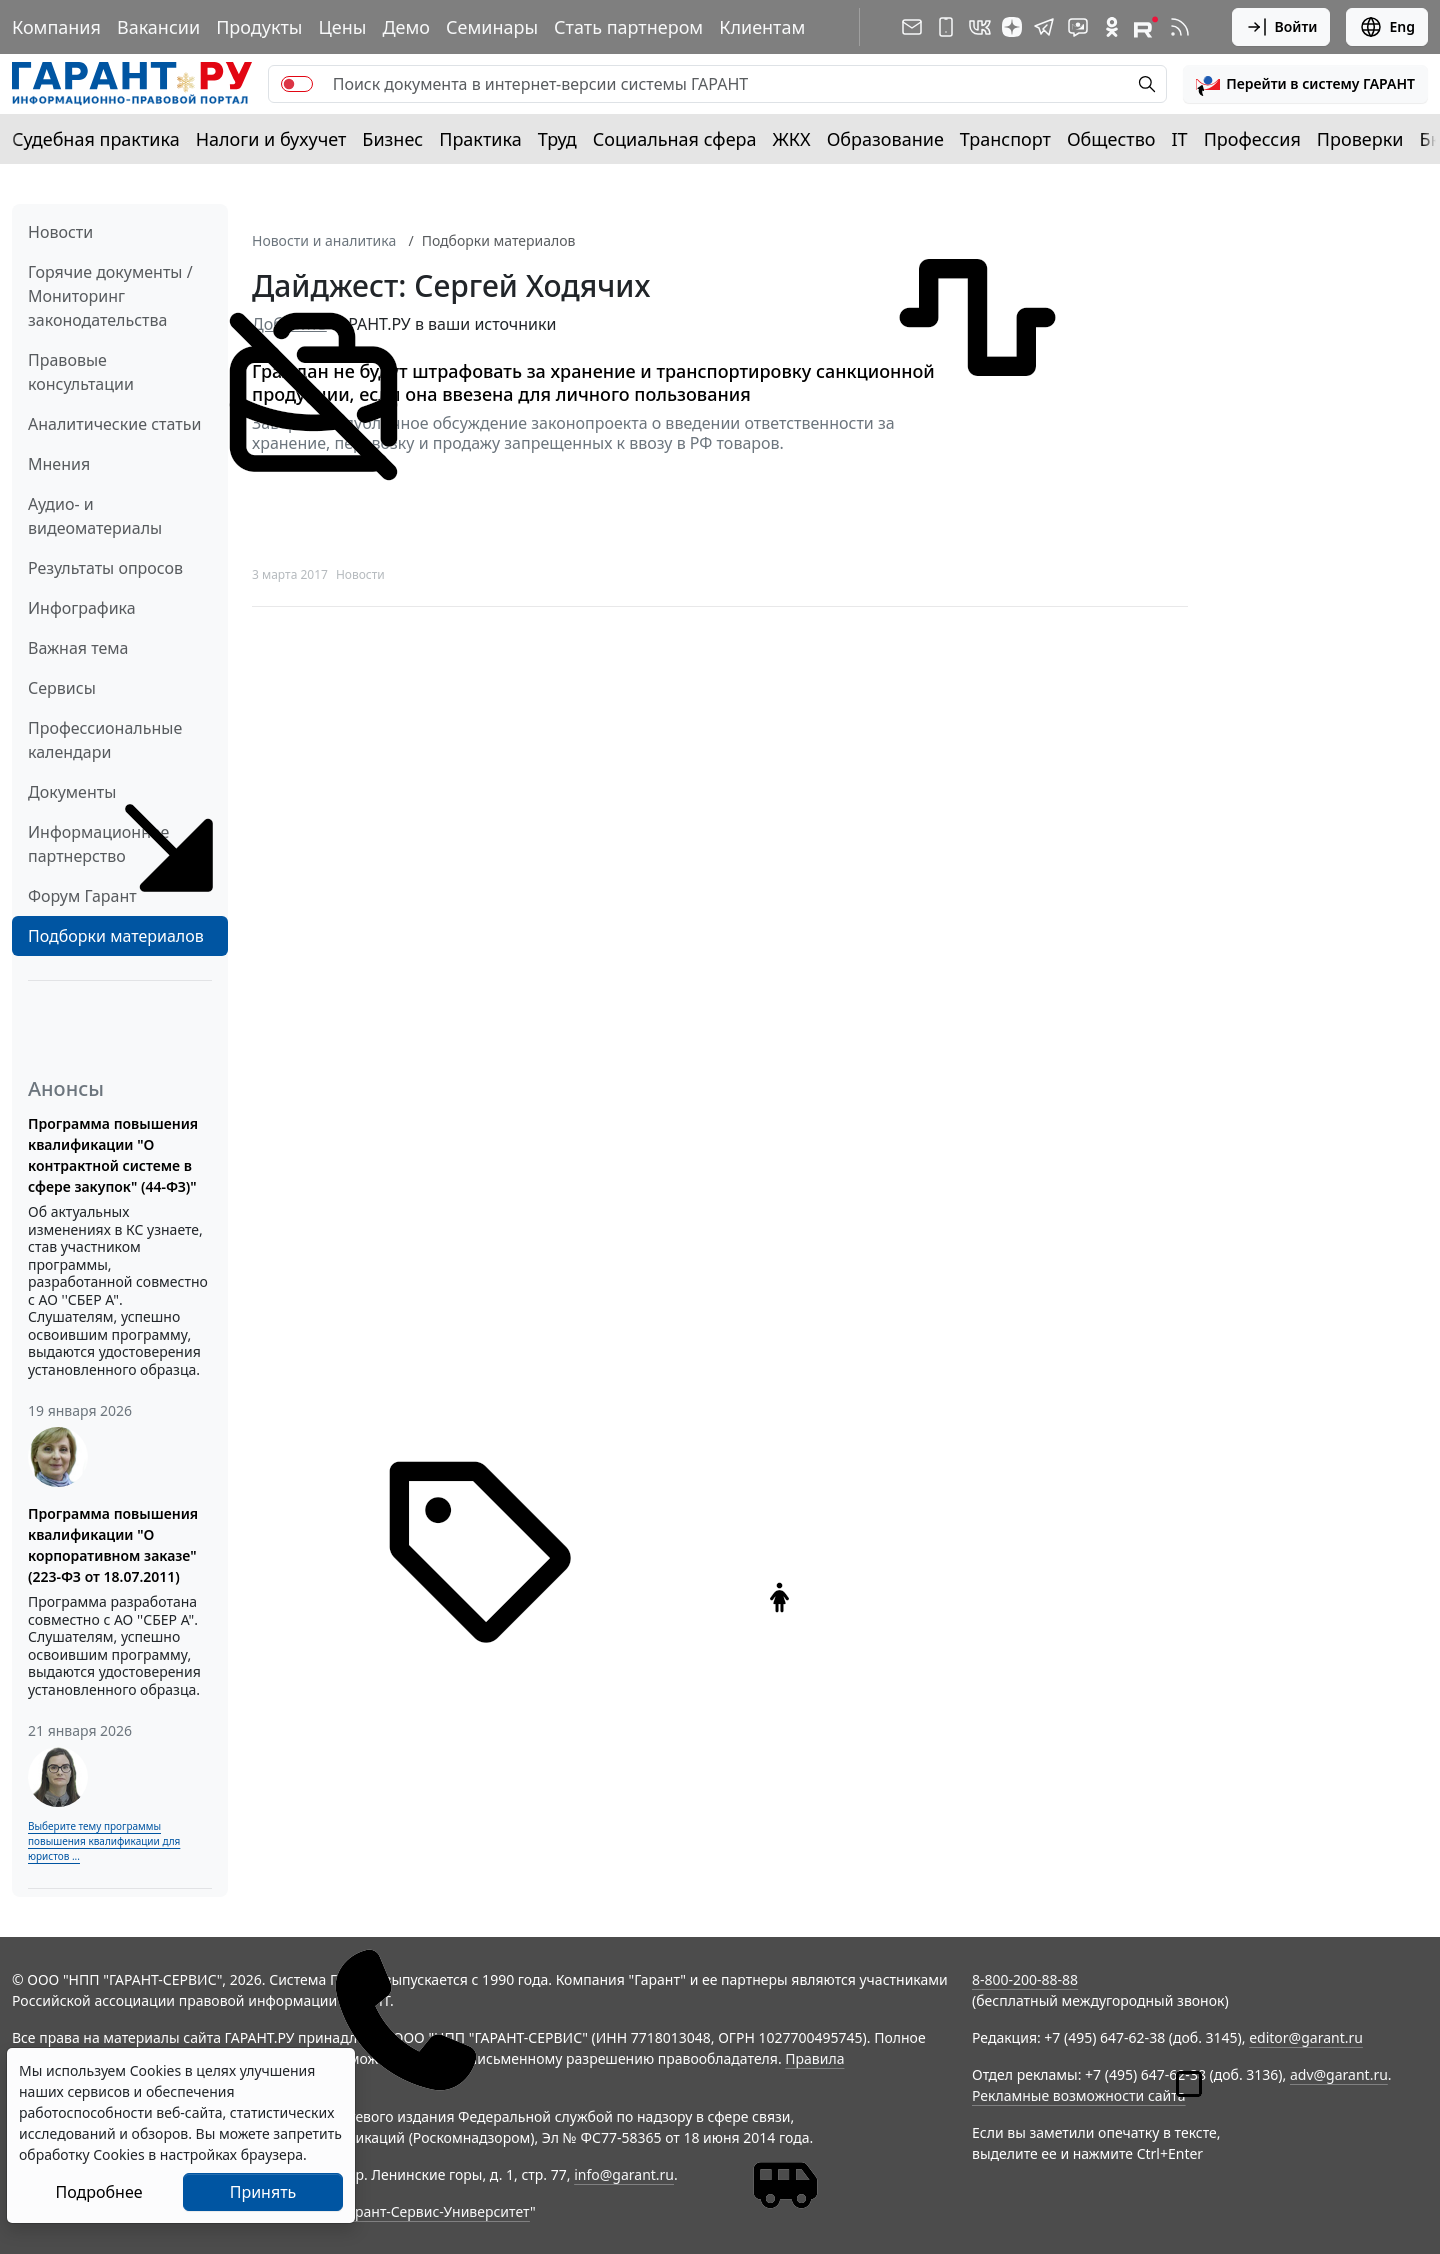  I want to click on add a tag or label to an item, so click(470, 1542).